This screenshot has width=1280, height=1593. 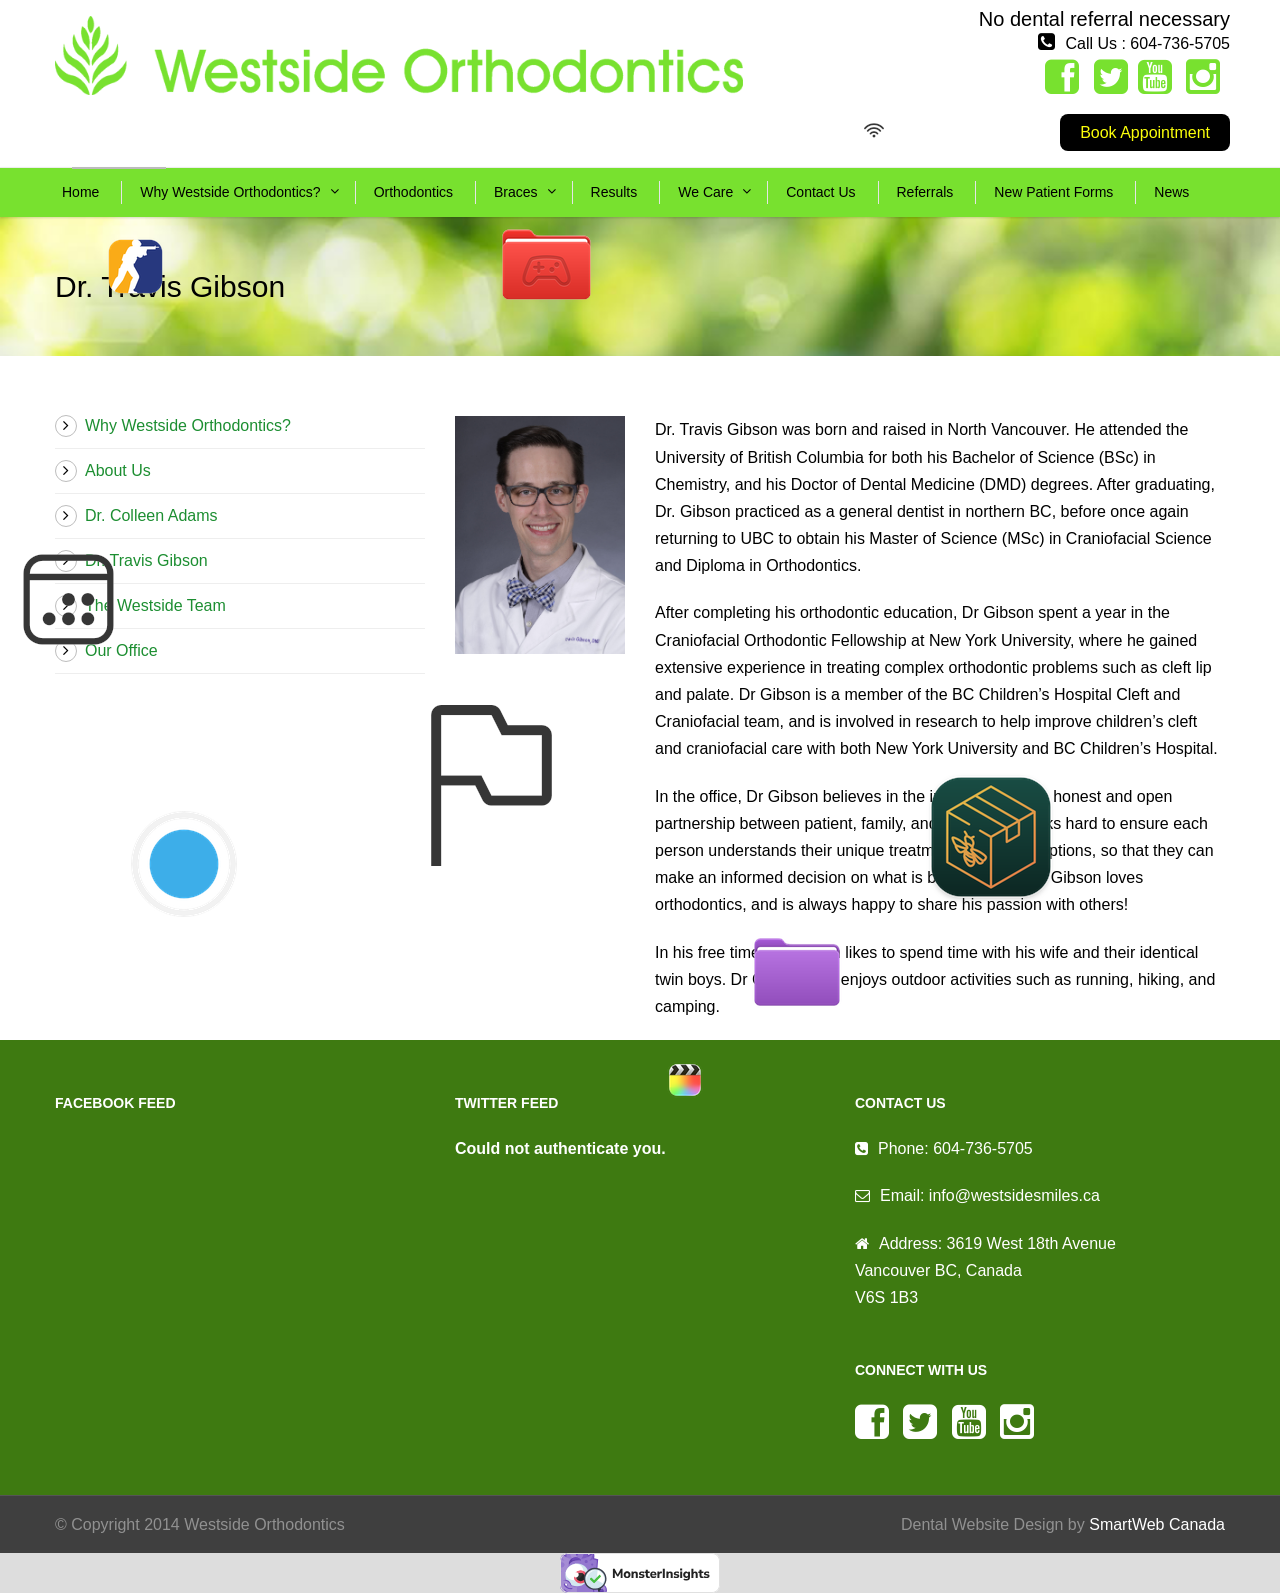 What do you see at coordinates (491, 785) in the screenshot?
I see `access region or language settings` at bounding box center [491, 785].